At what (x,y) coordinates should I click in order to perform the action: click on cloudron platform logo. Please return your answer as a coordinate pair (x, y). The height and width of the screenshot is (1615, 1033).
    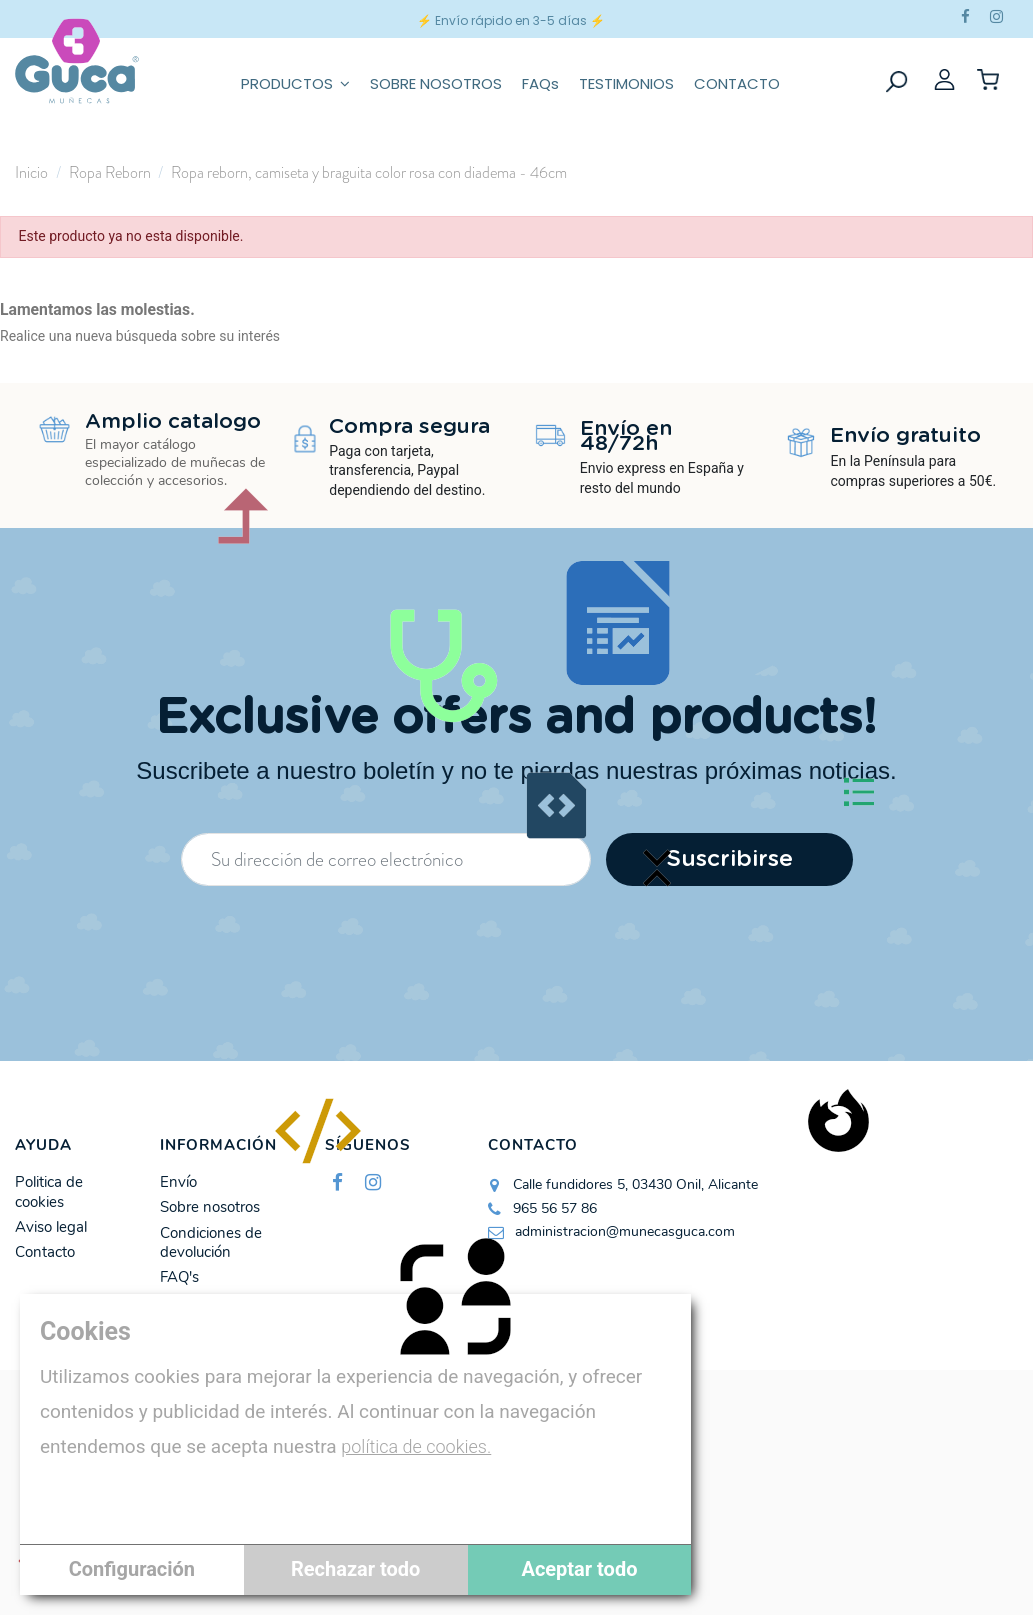
    Looking at the image, I should click on (76, 41).